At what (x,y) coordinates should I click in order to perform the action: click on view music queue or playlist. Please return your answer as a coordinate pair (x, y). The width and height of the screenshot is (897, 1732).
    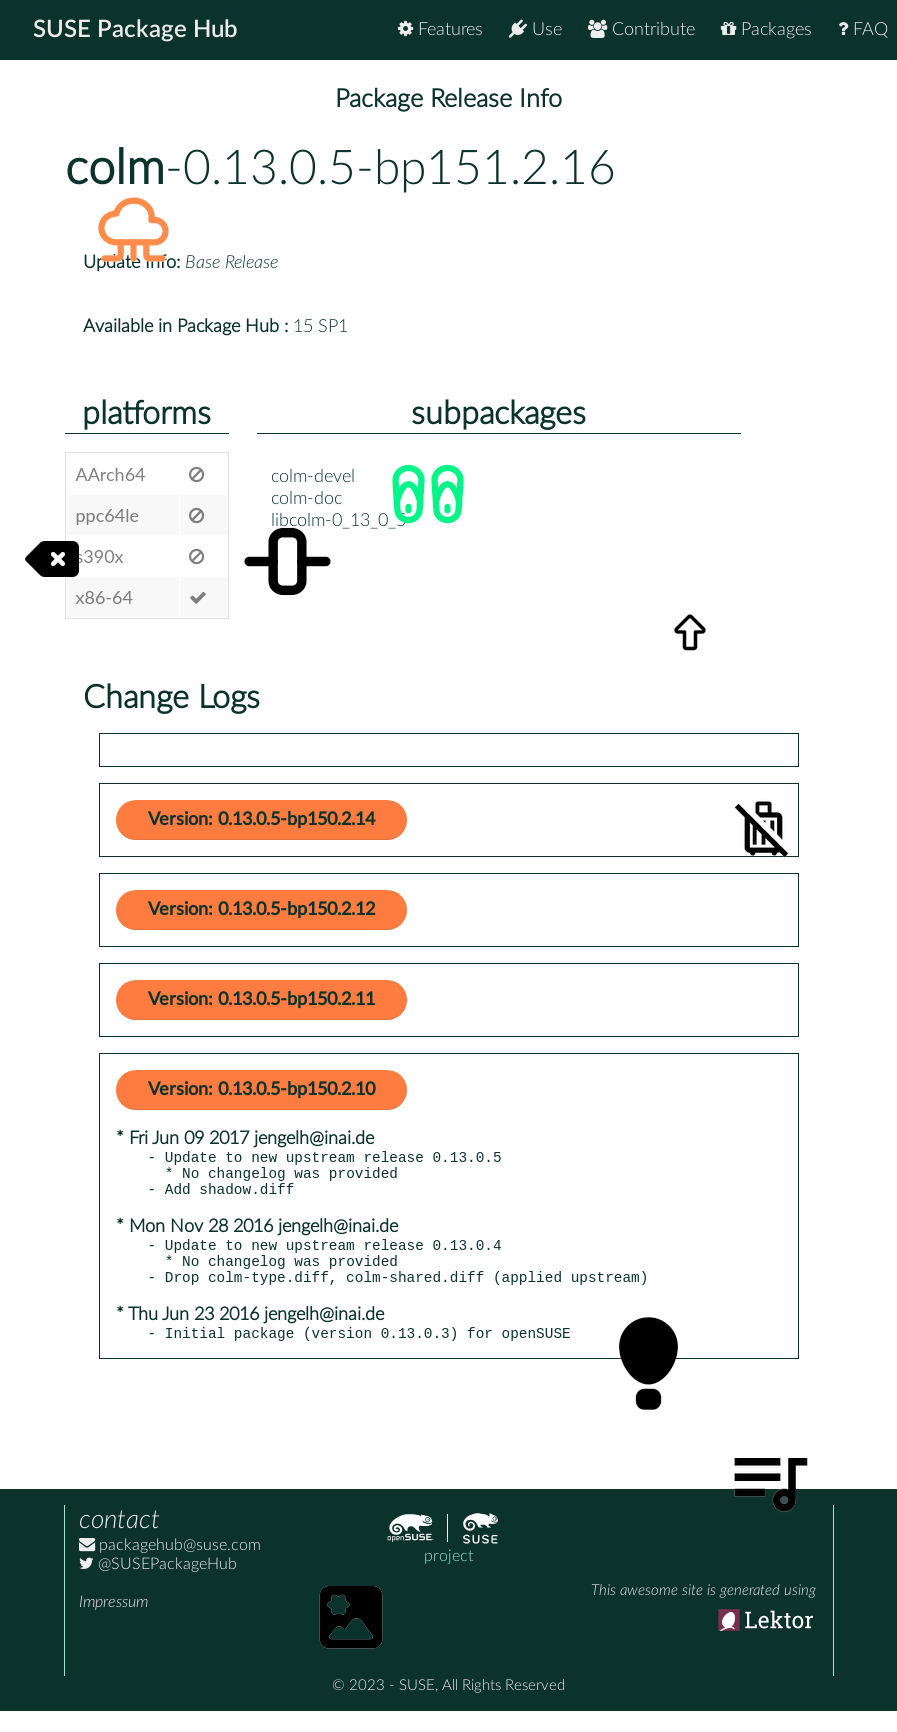
    Looking at the image, I should click on (769, 1481).